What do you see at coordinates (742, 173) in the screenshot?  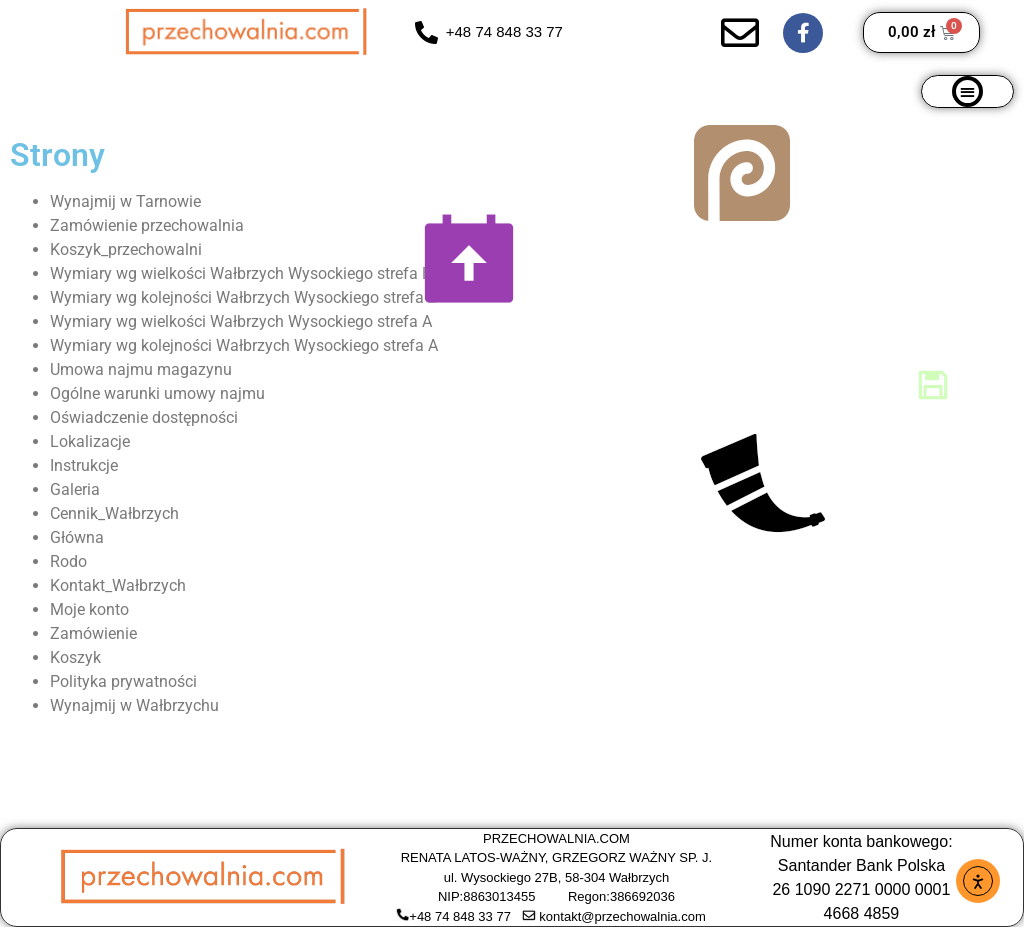 I see `open Photopea image editor` at bounding box center [742, 173].